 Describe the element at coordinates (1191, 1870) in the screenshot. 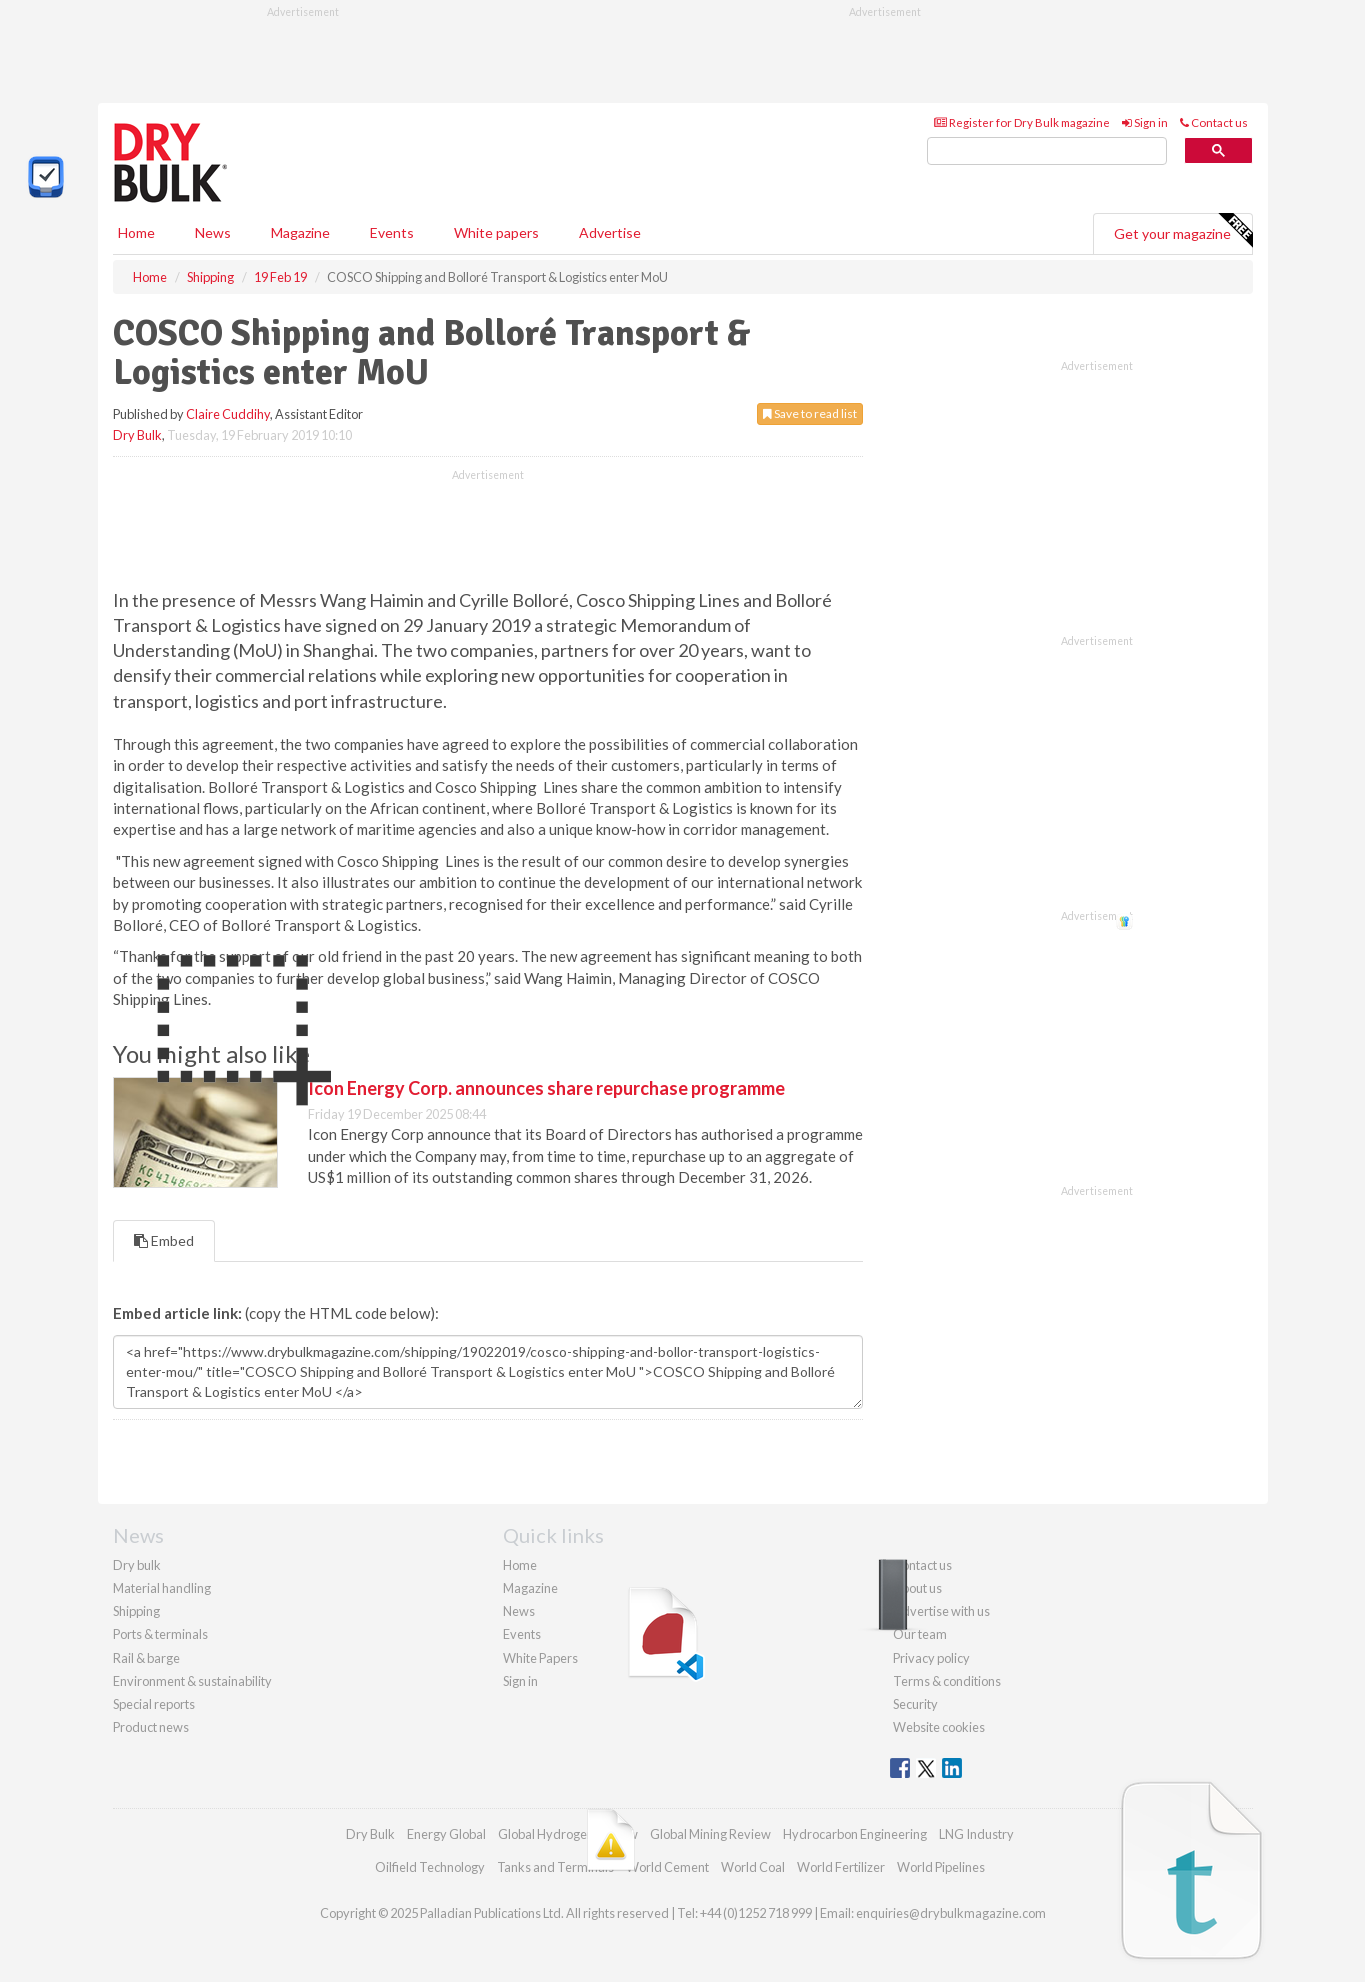

I see `a typst document file` at that location.